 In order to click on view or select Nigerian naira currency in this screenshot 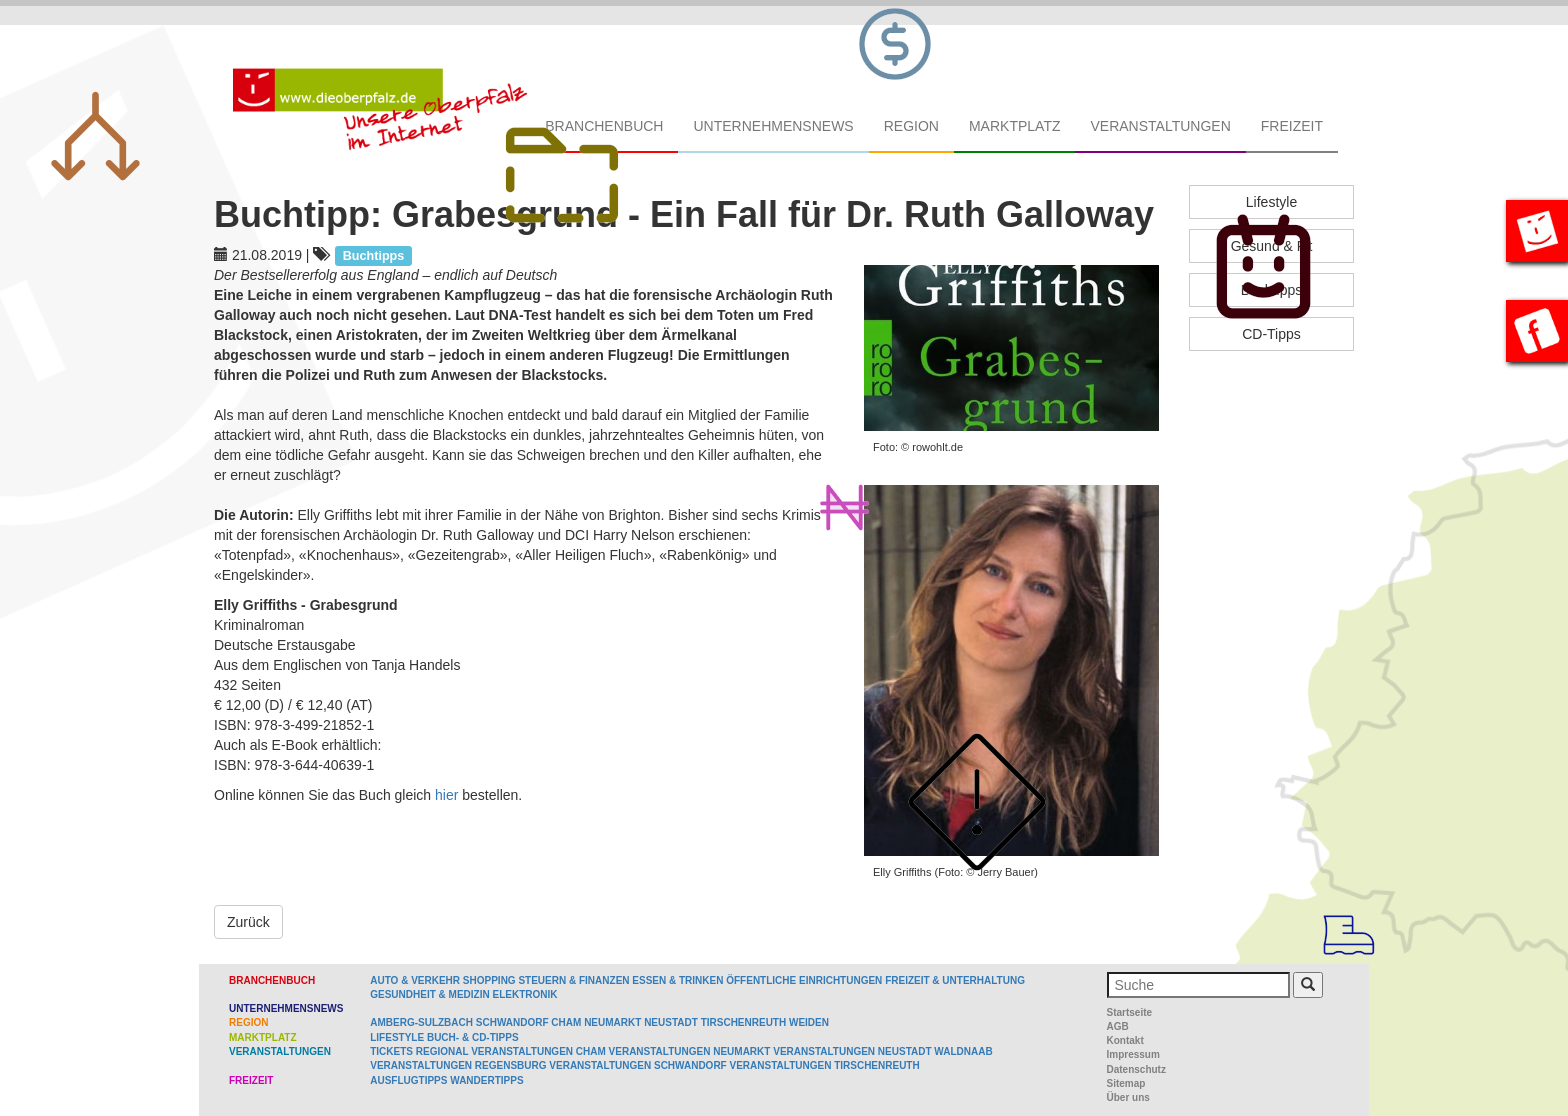, I will do `click(844, 507)`.